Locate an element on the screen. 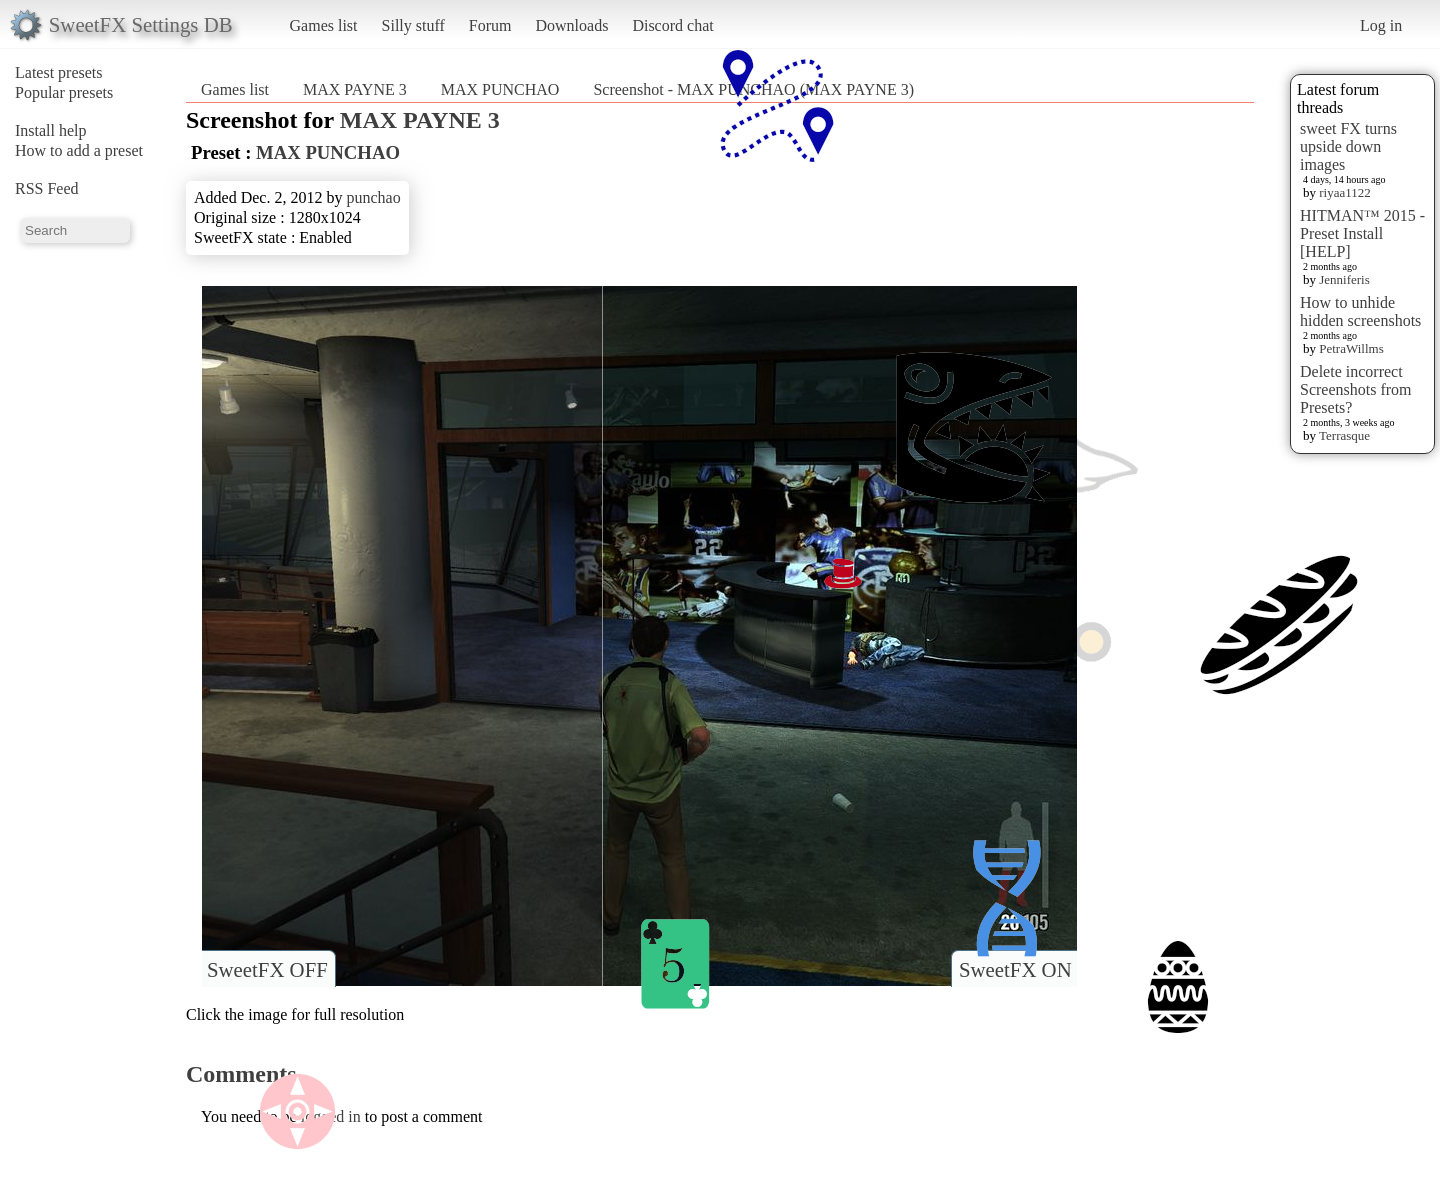  select a magician or performer character class is located at coordinates (843, 574).